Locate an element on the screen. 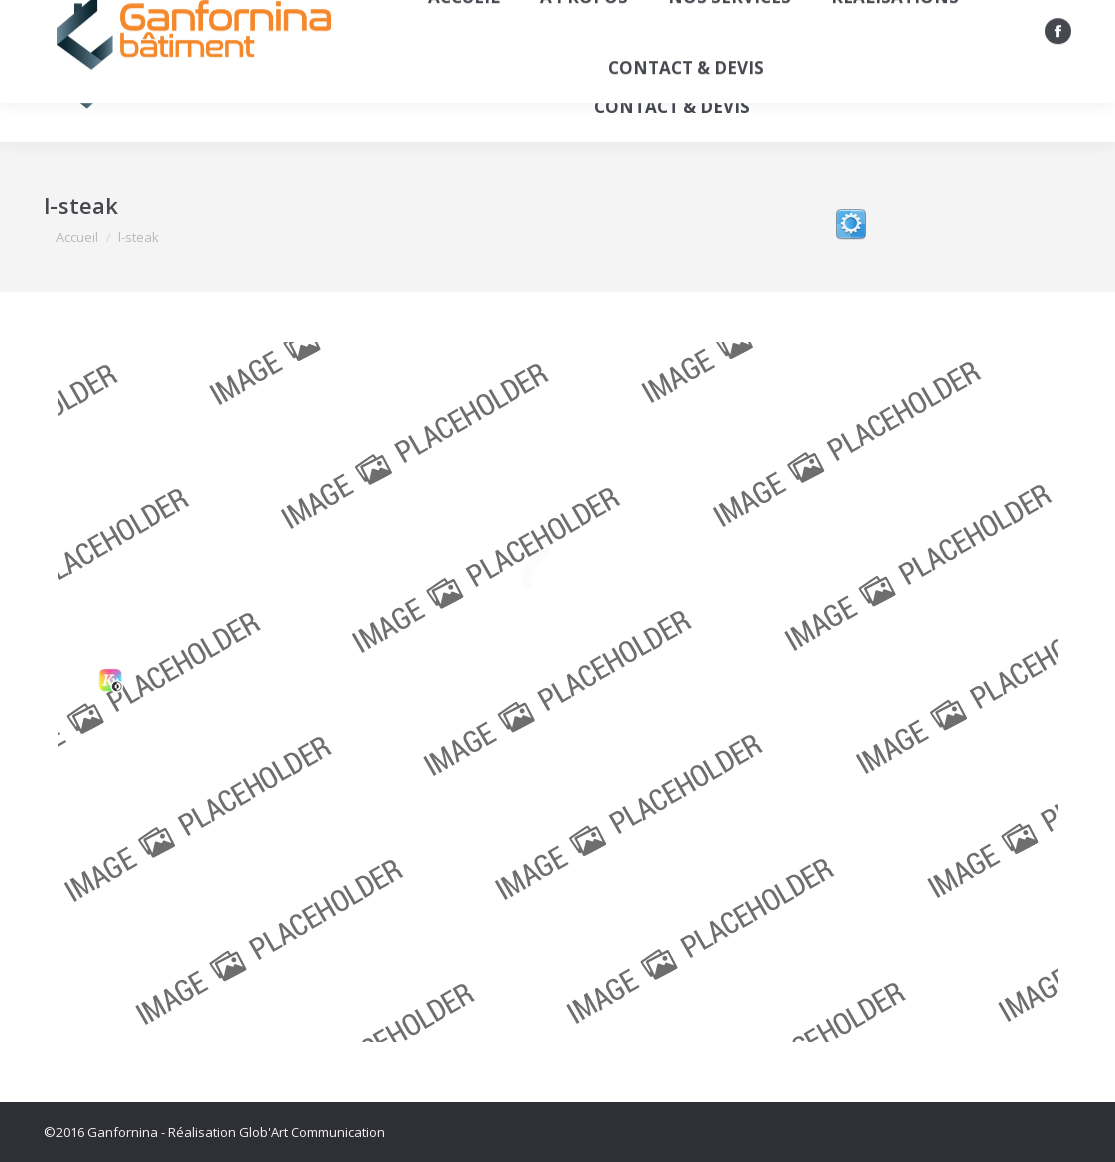 This screenshot has height=1162, width=1115. access system application settings is located at coordinates (851, 224).